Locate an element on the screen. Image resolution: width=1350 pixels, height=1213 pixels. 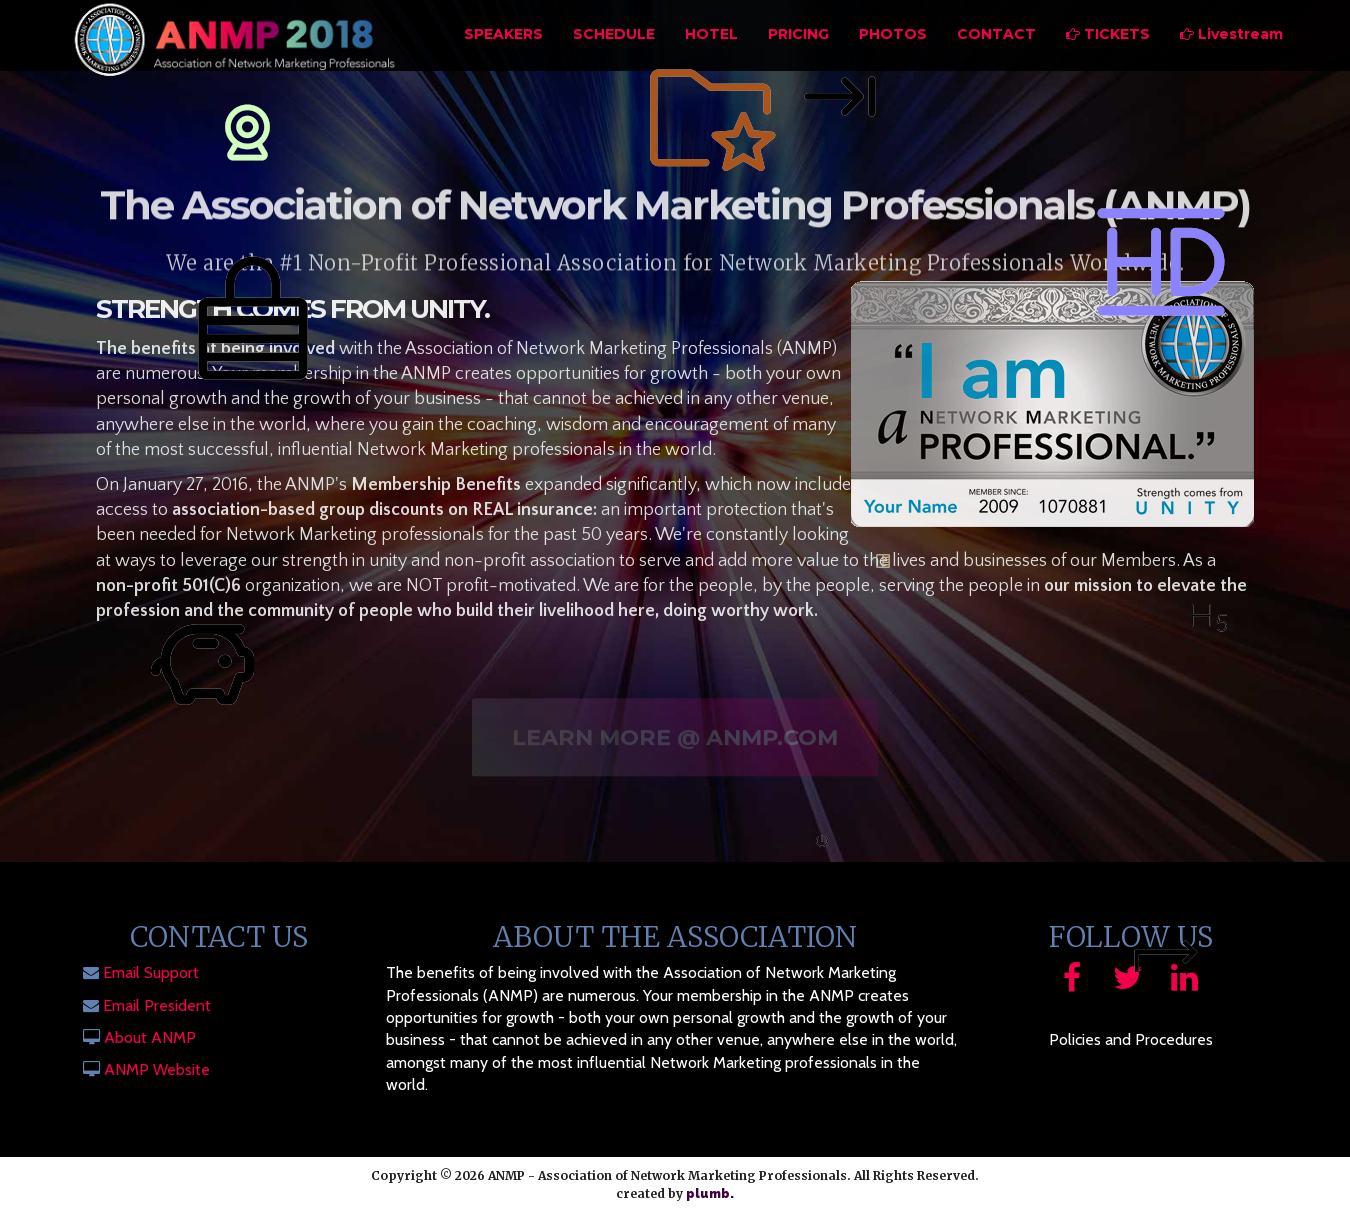
indicates high-definition video quality is located at coordinates (1161, 262).